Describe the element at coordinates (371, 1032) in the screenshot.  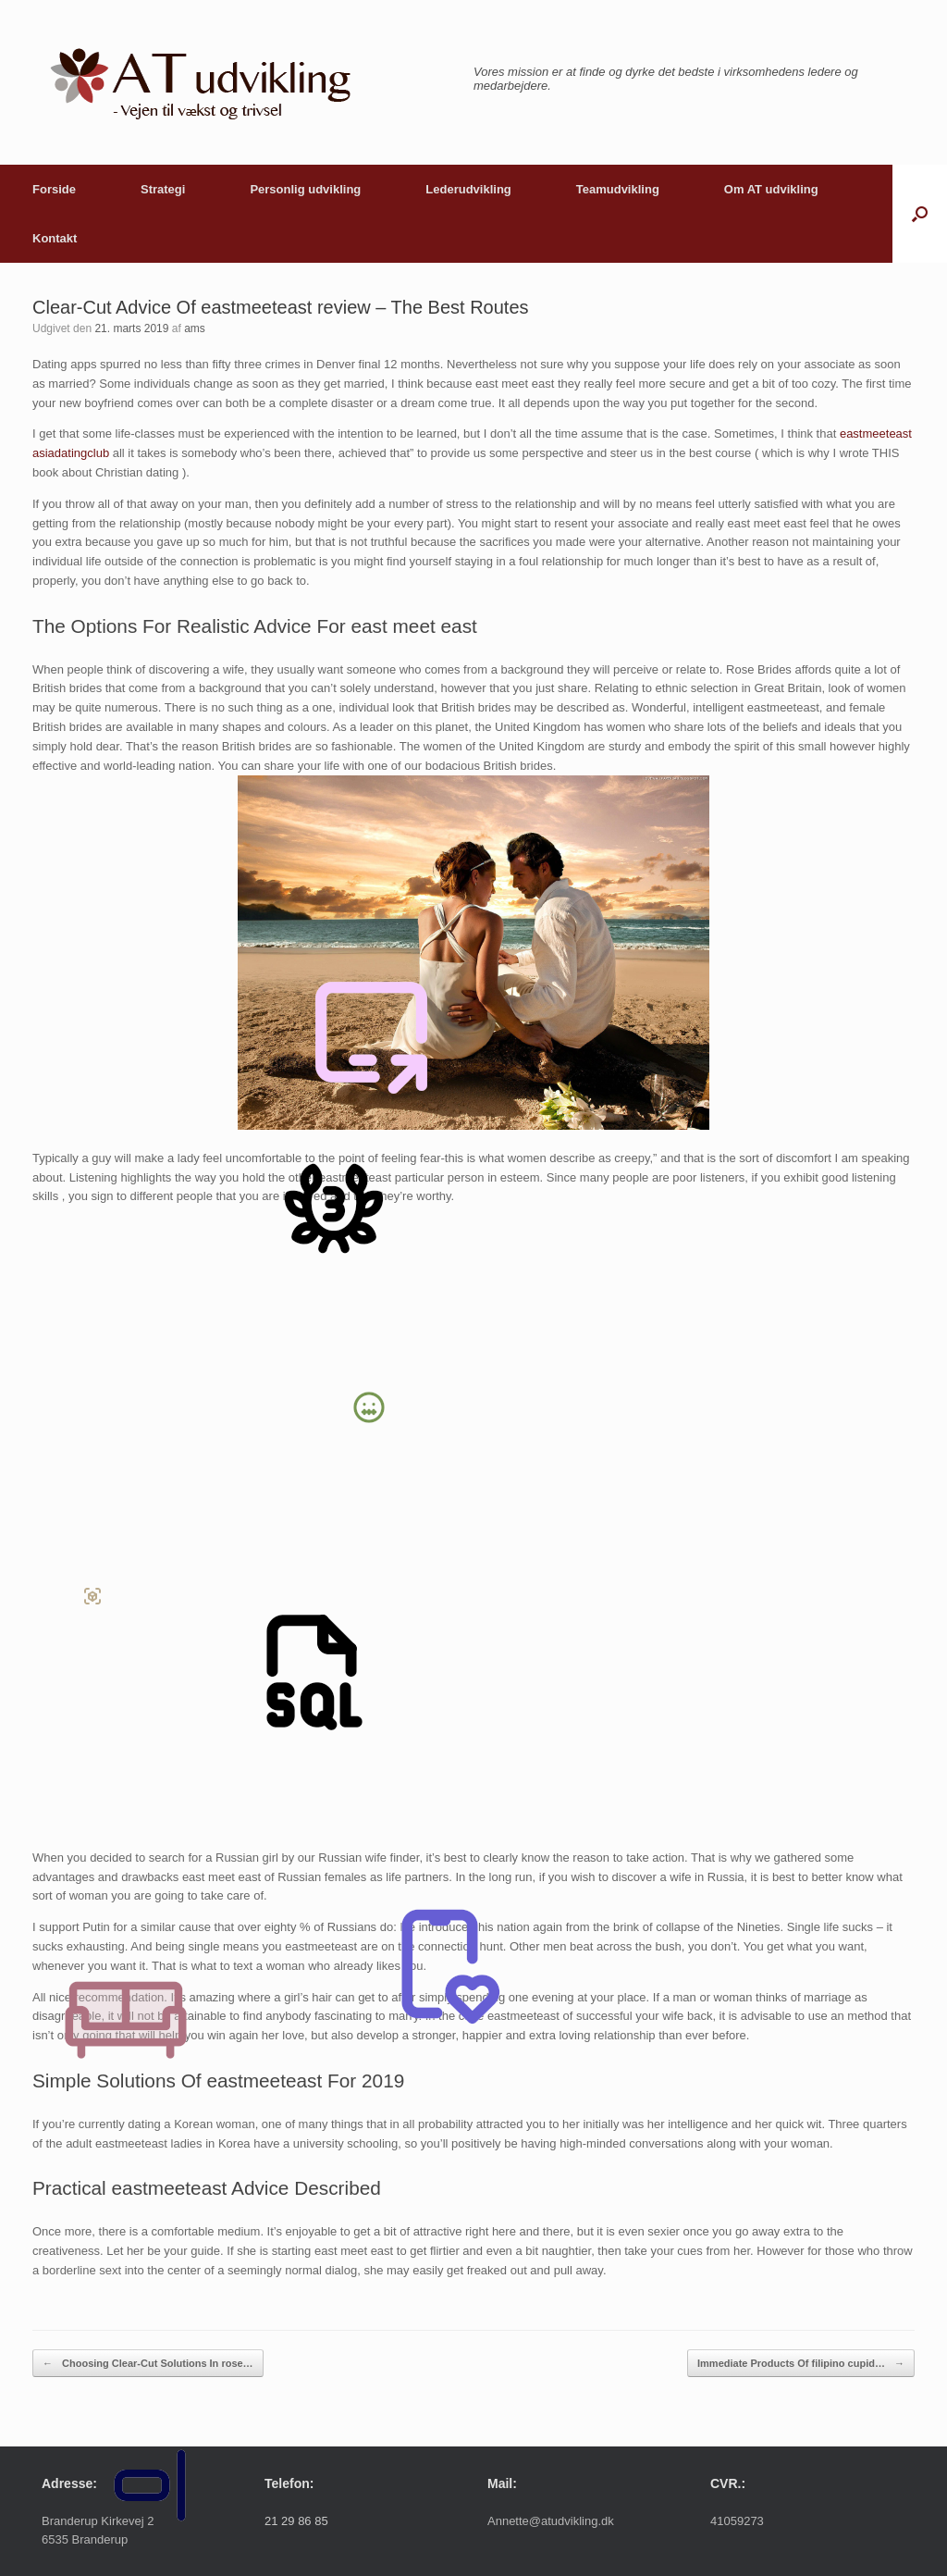
I see `share content from tablet to another device` at that location.